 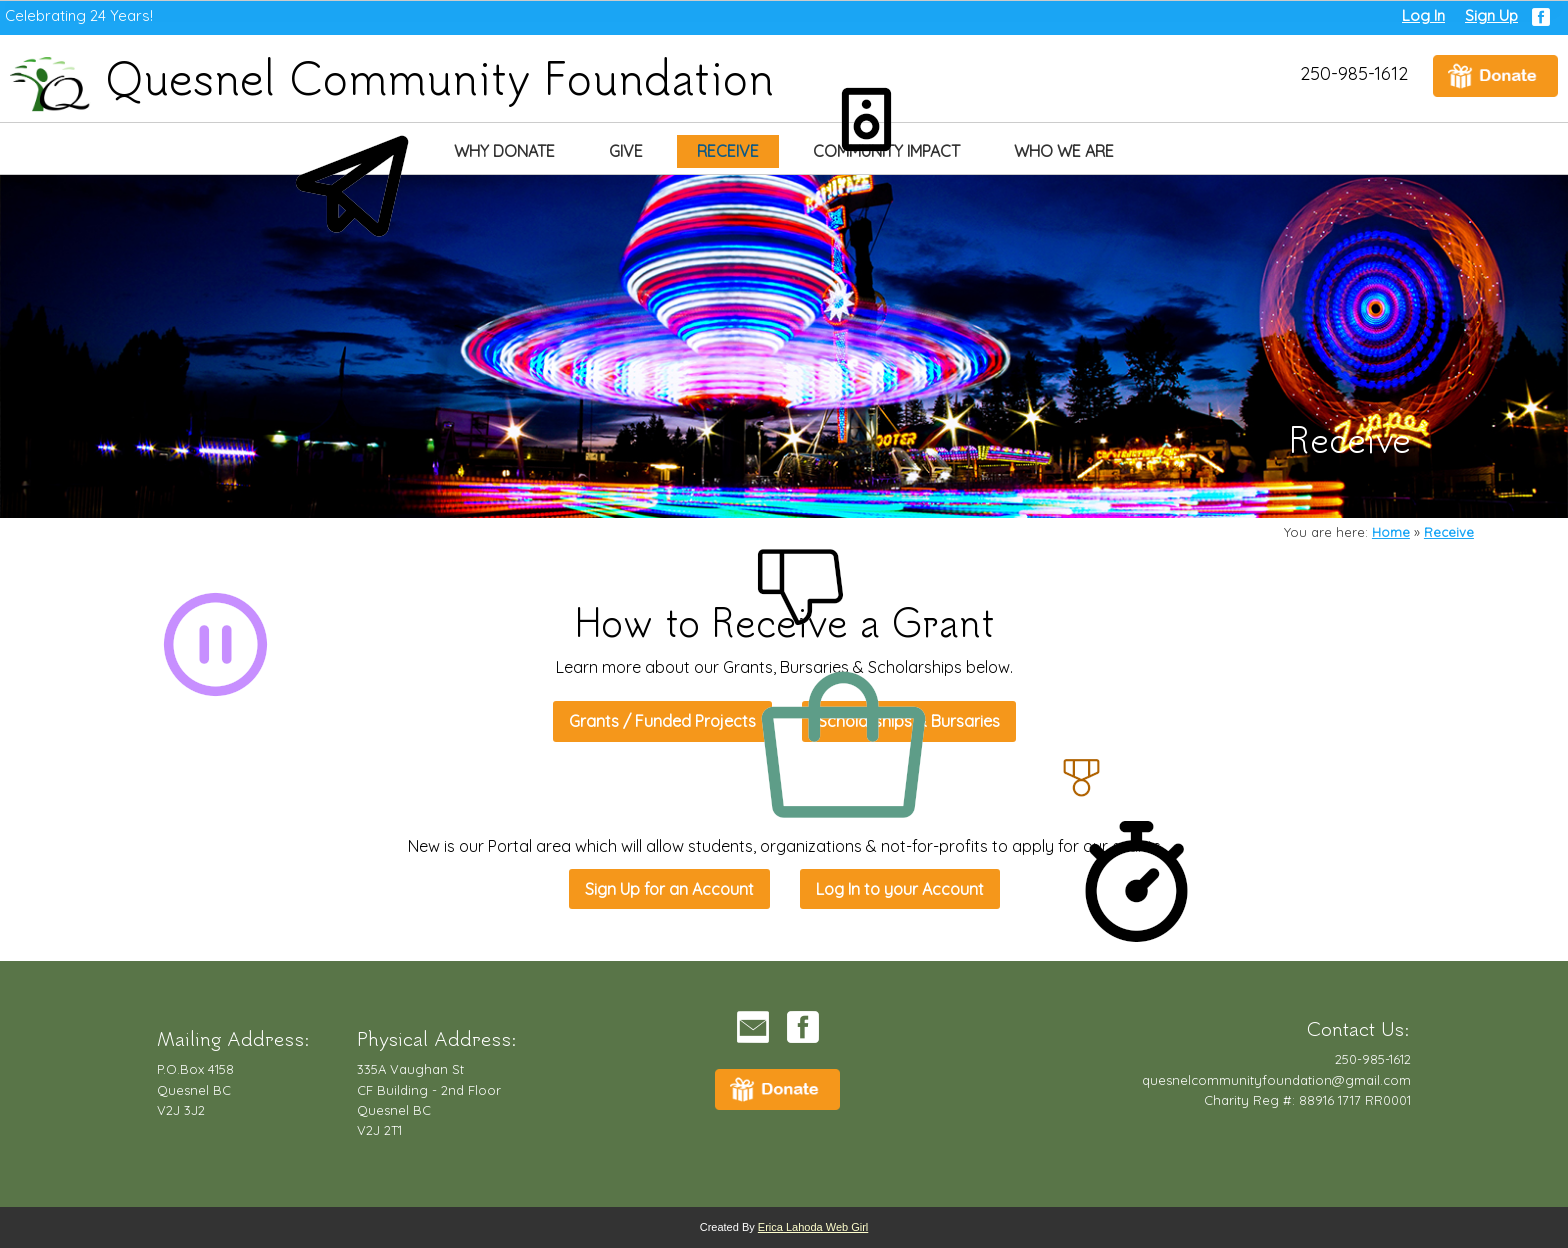 What do you see at coordinates (356, 188) in the screenshot?
I see `open Telegram messaging app` at bounding box center [356, 188].